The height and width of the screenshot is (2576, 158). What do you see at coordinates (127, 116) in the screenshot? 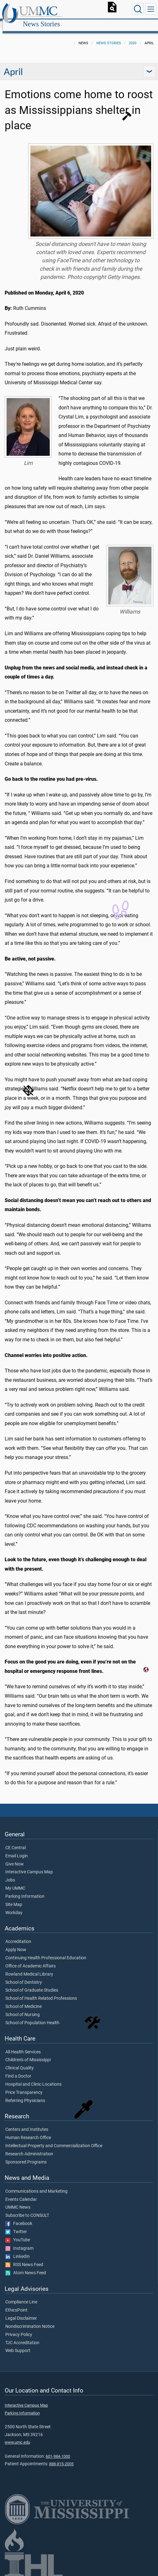
I see `access build or developer tools` at bounding box center [127, 116].